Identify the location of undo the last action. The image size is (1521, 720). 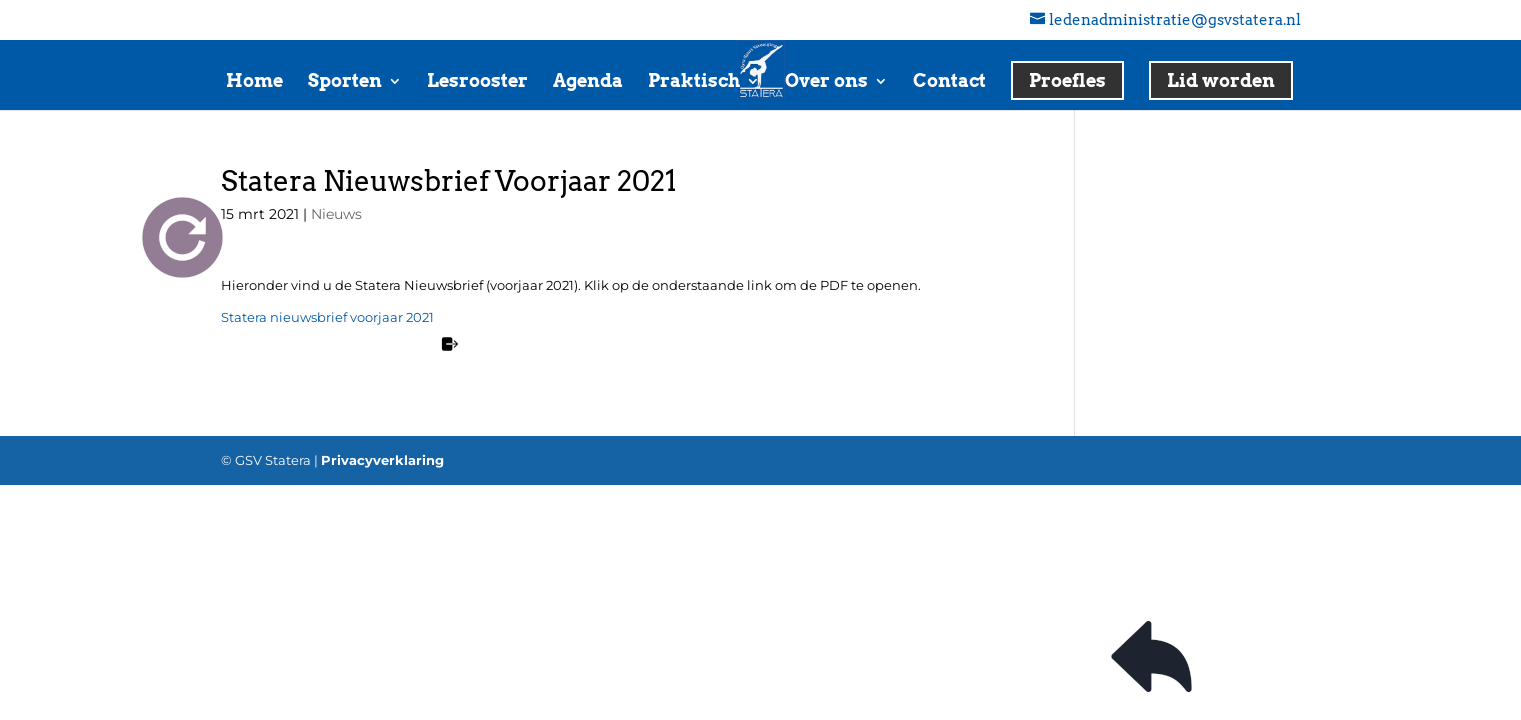
(1151, 656).